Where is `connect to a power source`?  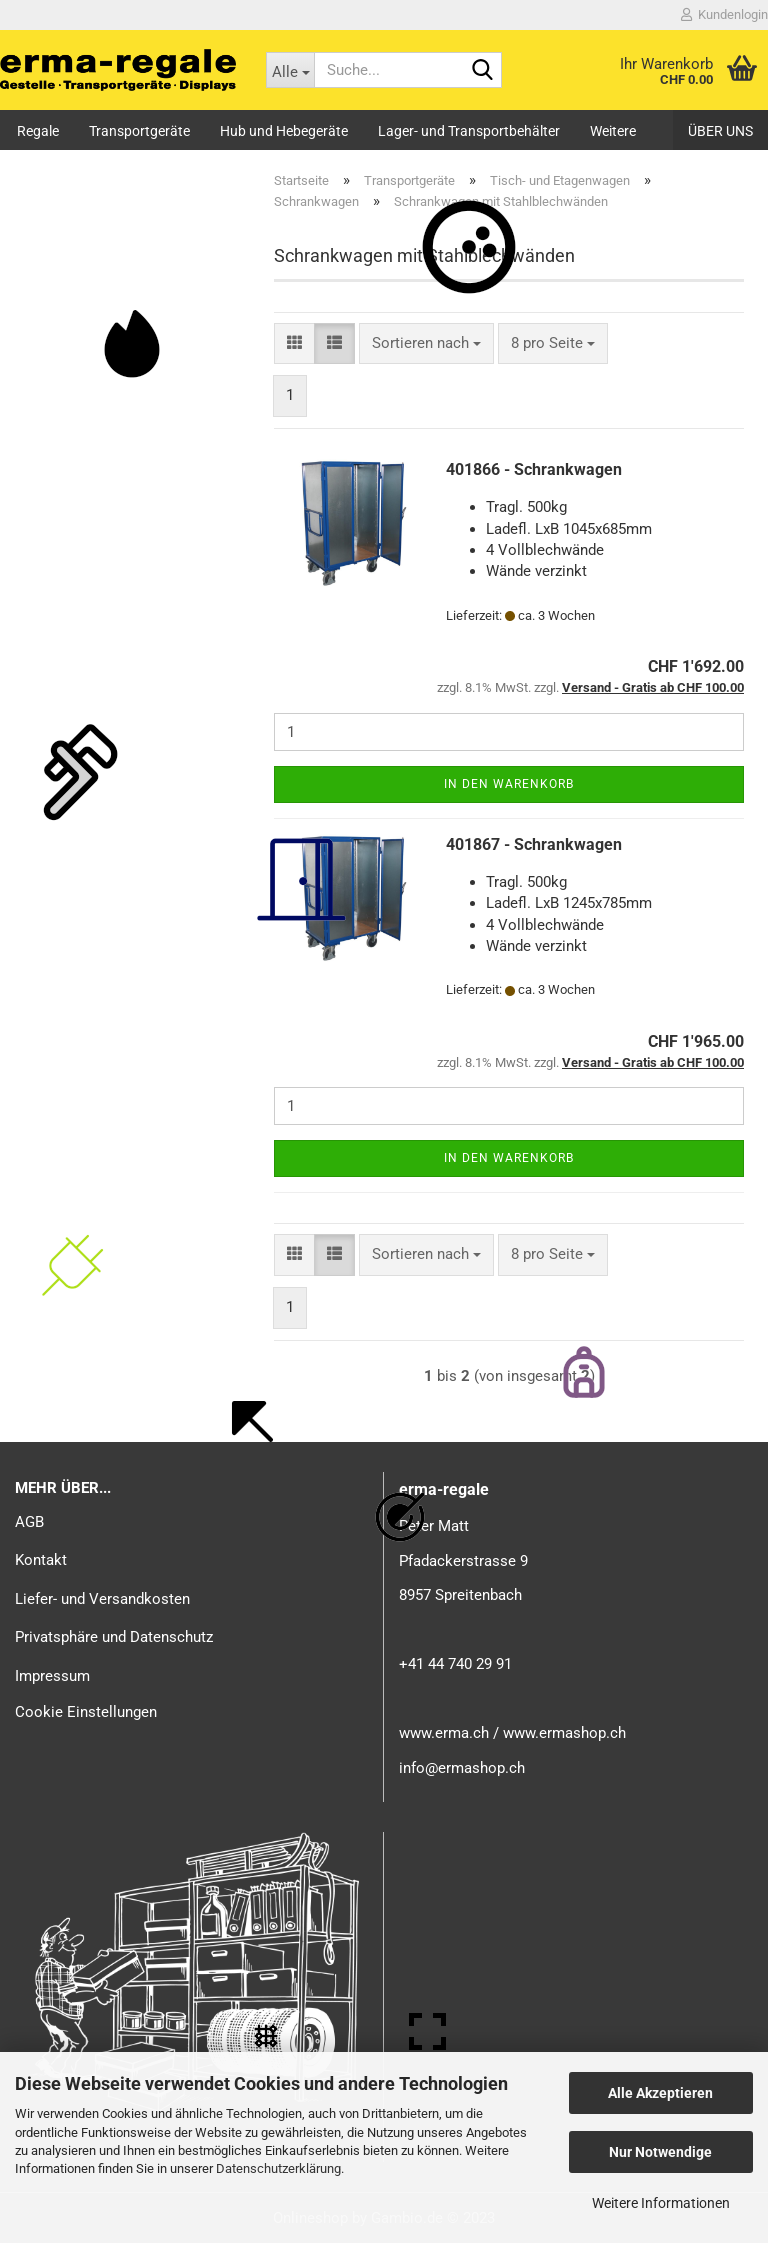 connect to a power source is located at coordinates (71, 1266).